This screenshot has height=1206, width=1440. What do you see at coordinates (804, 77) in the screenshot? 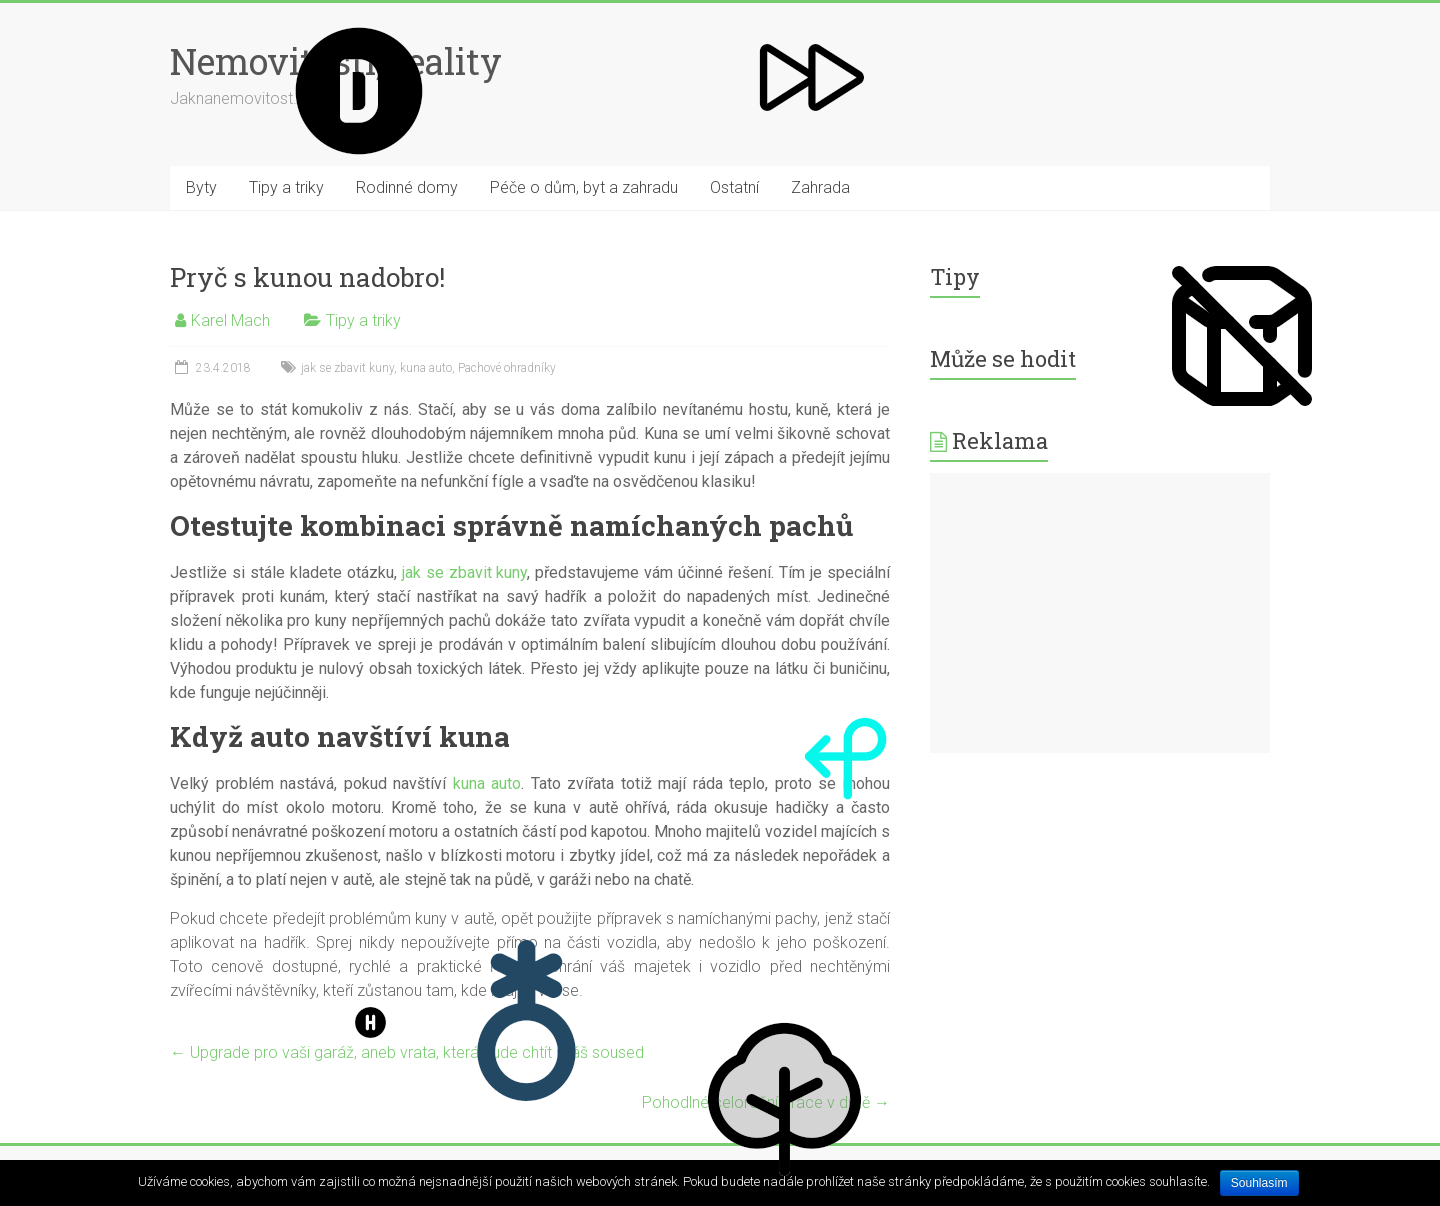
I see `skip forward in media playback` at bounding box center [804, 77].